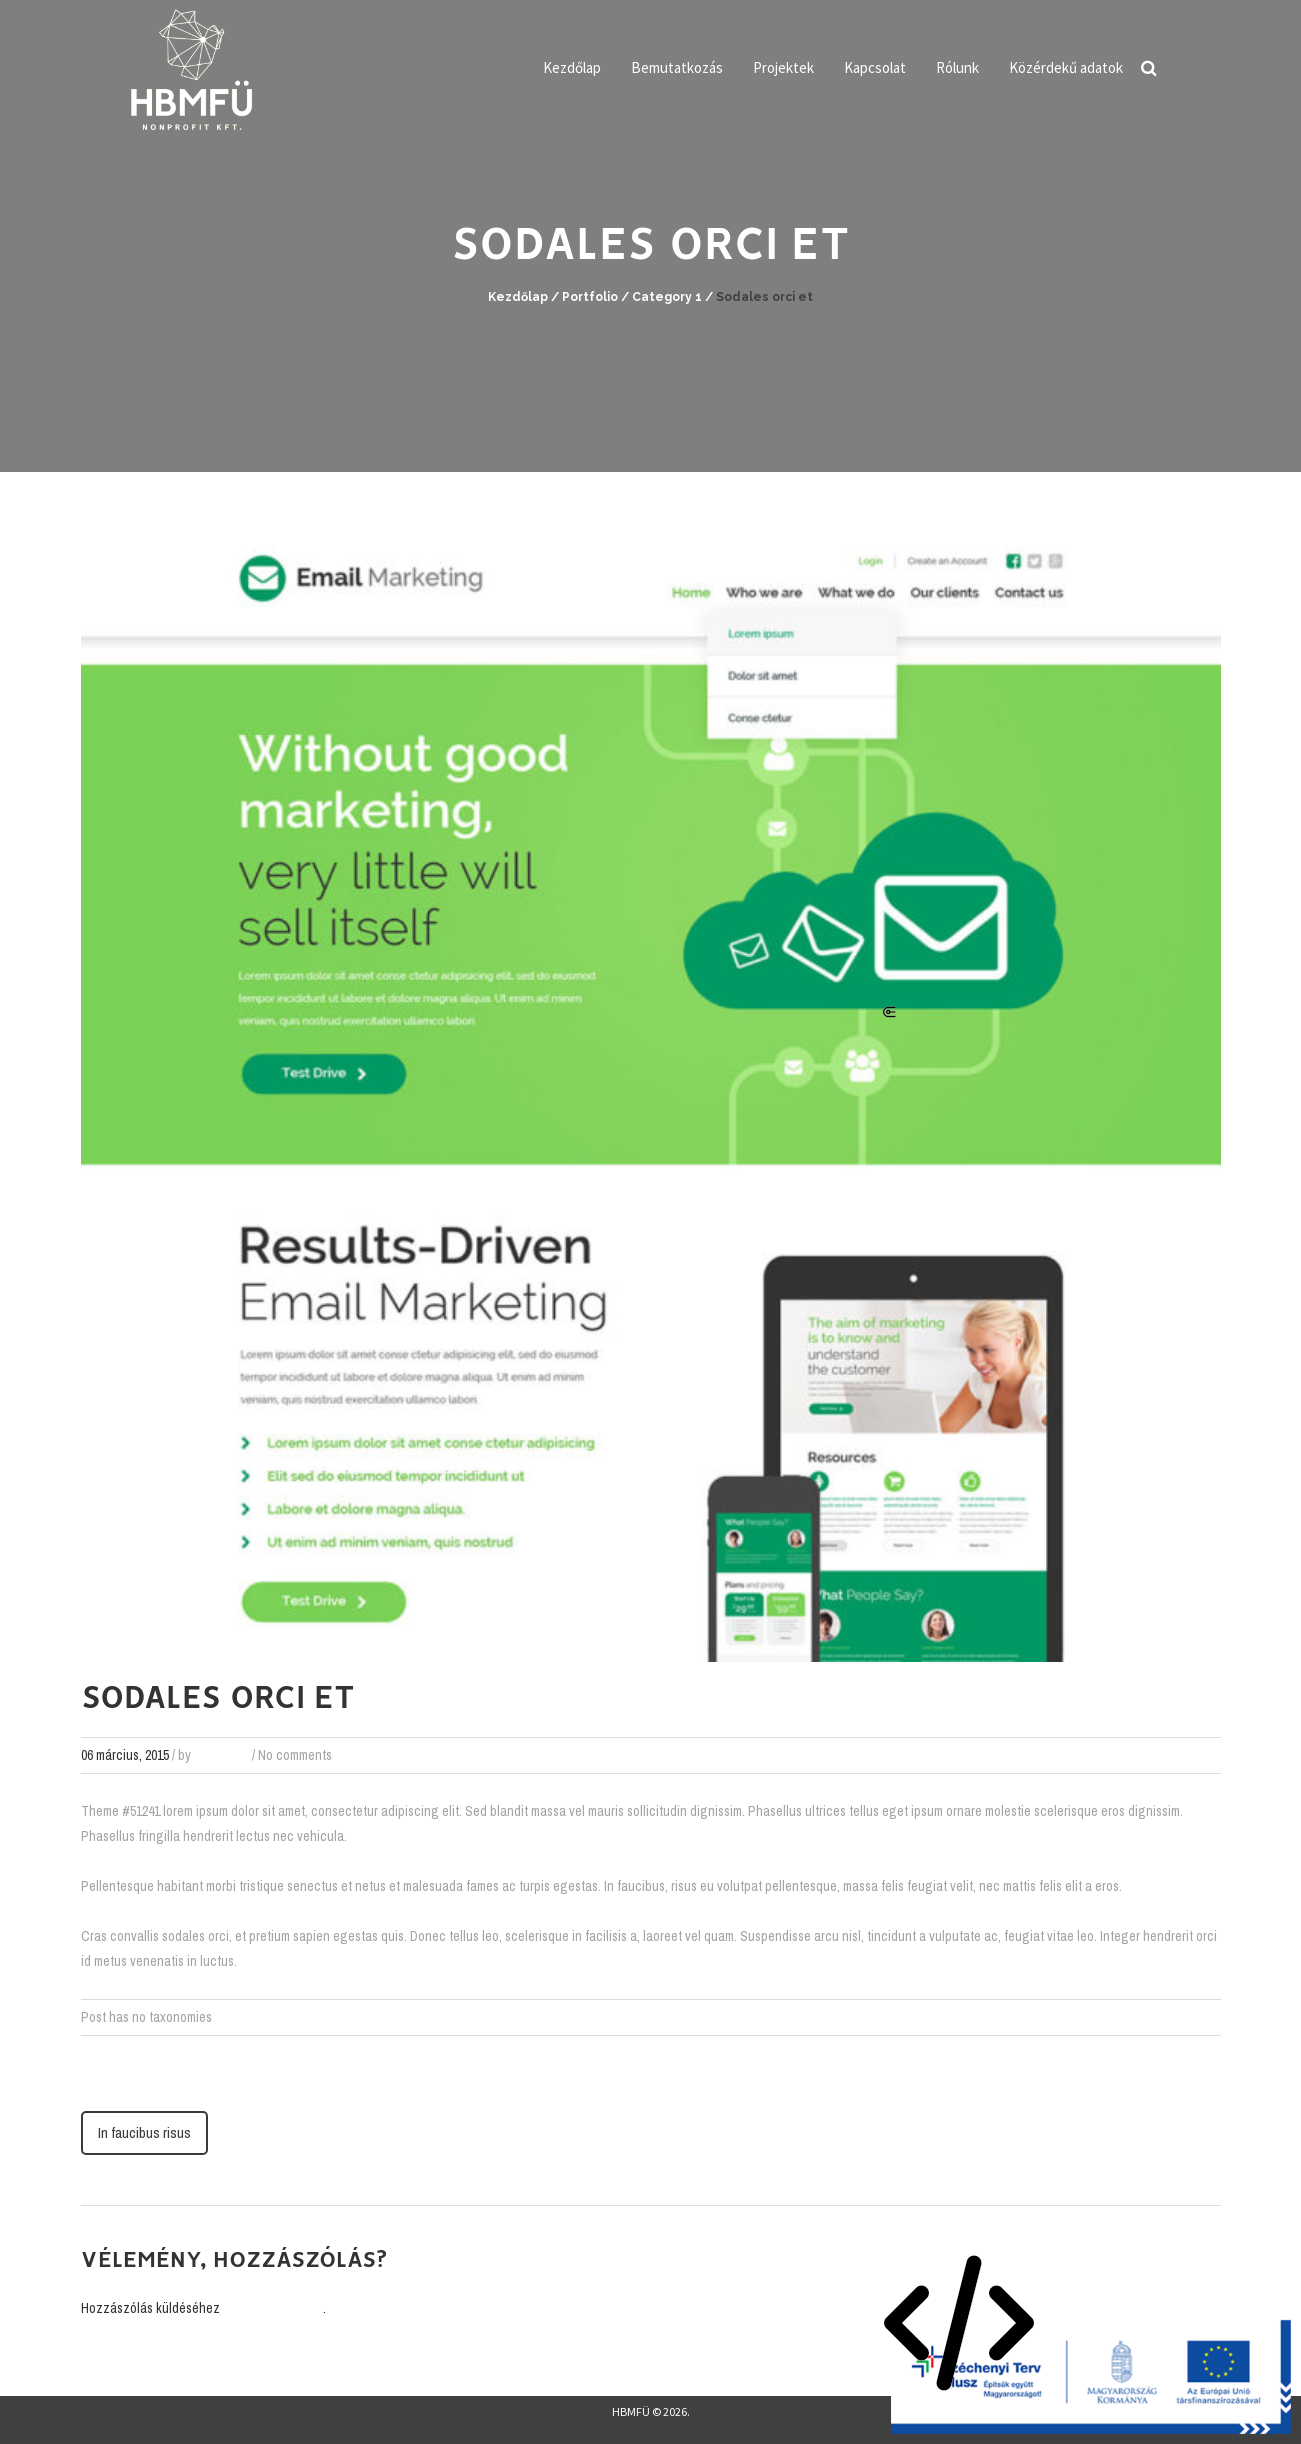 This screenshot has height=2444, width=1301. I want to click on indicates a rounded line cap style option, so click(889, 1012).